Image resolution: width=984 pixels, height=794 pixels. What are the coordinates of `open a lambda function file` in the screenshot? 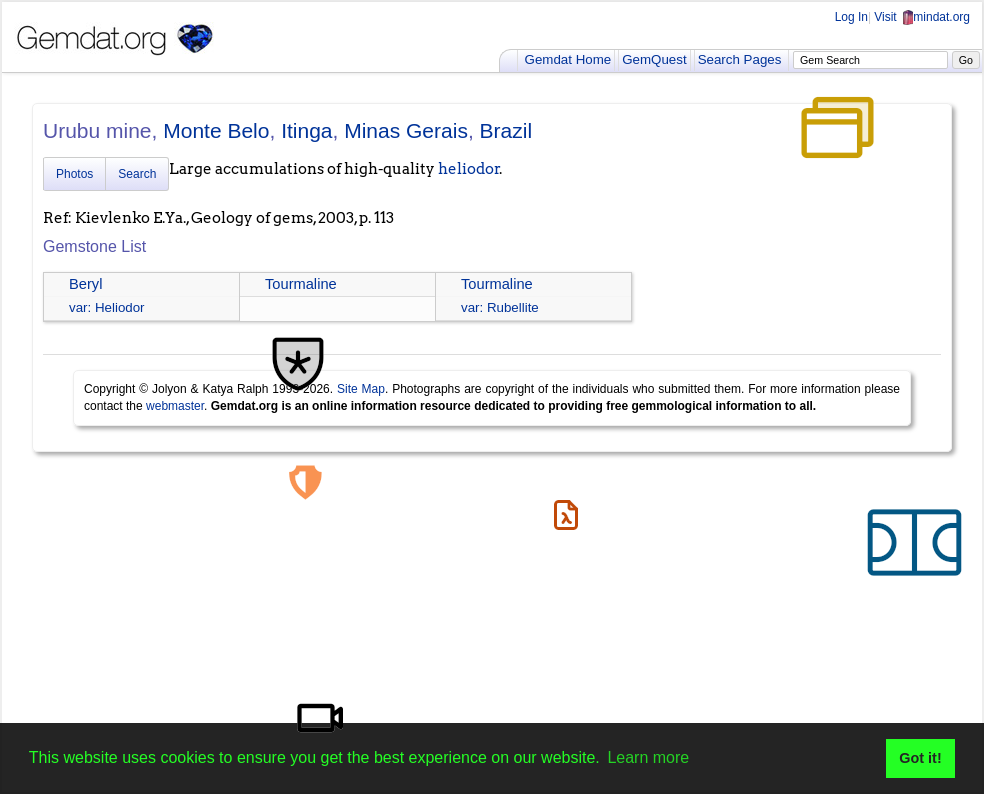 It's located at (566, 515).